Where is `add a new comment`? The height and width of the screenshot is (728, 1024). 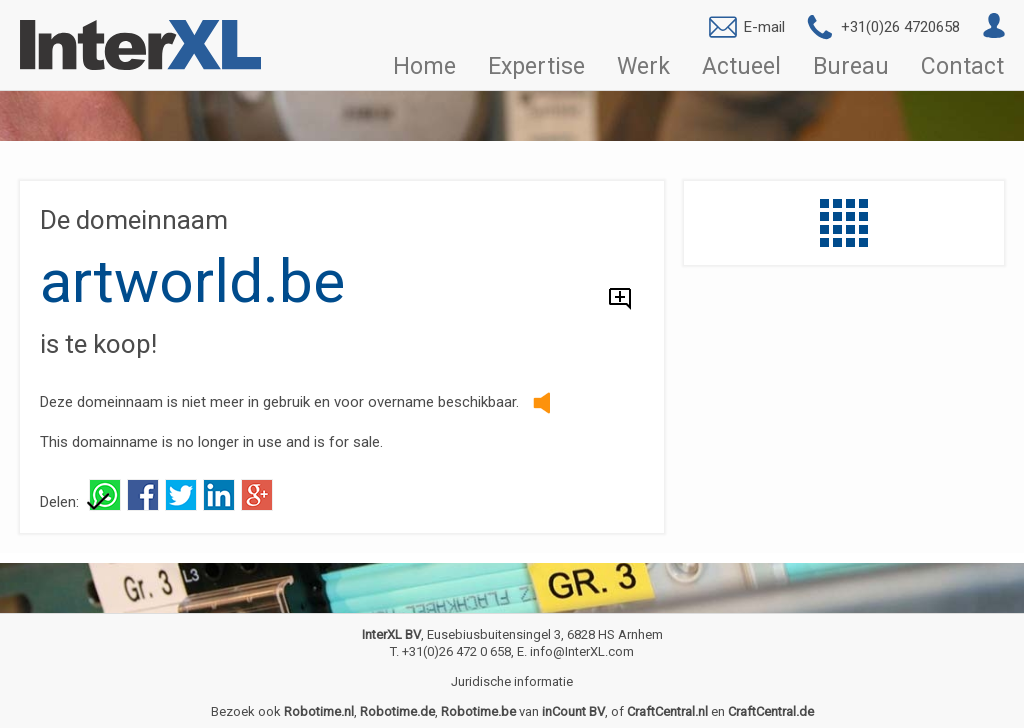
add a new comment is located at coordinates (620, 299).